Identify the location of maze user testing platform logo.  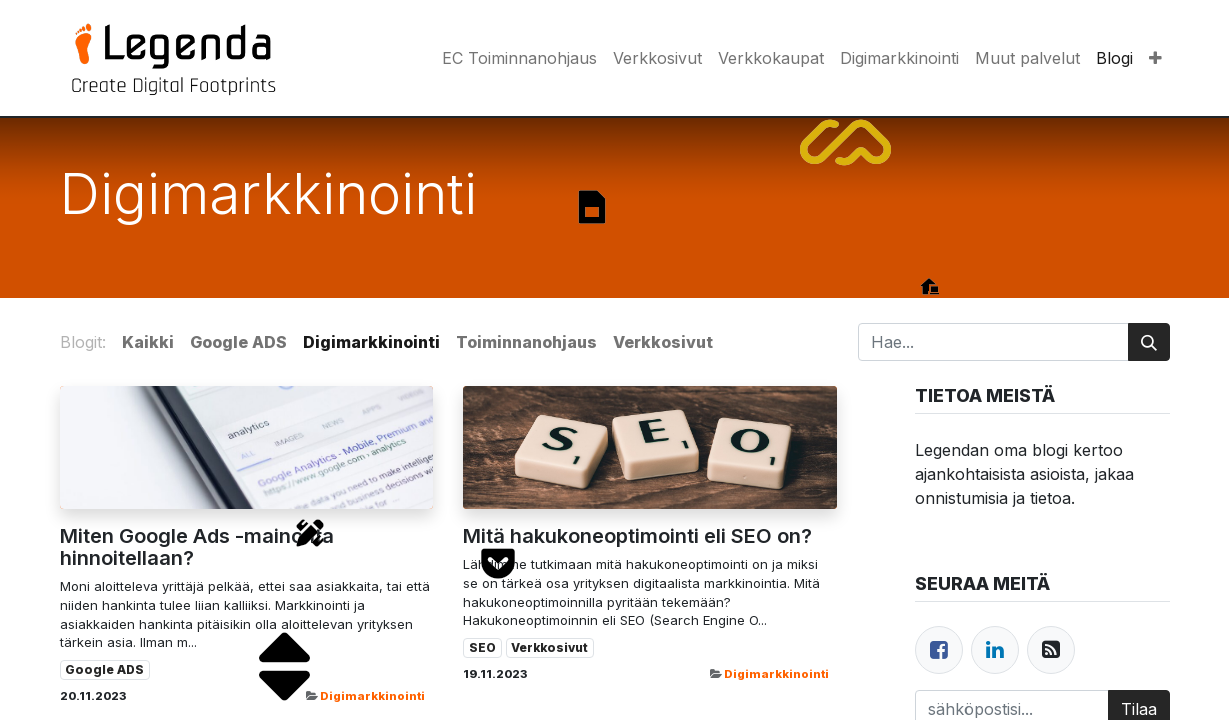
(845, 142).